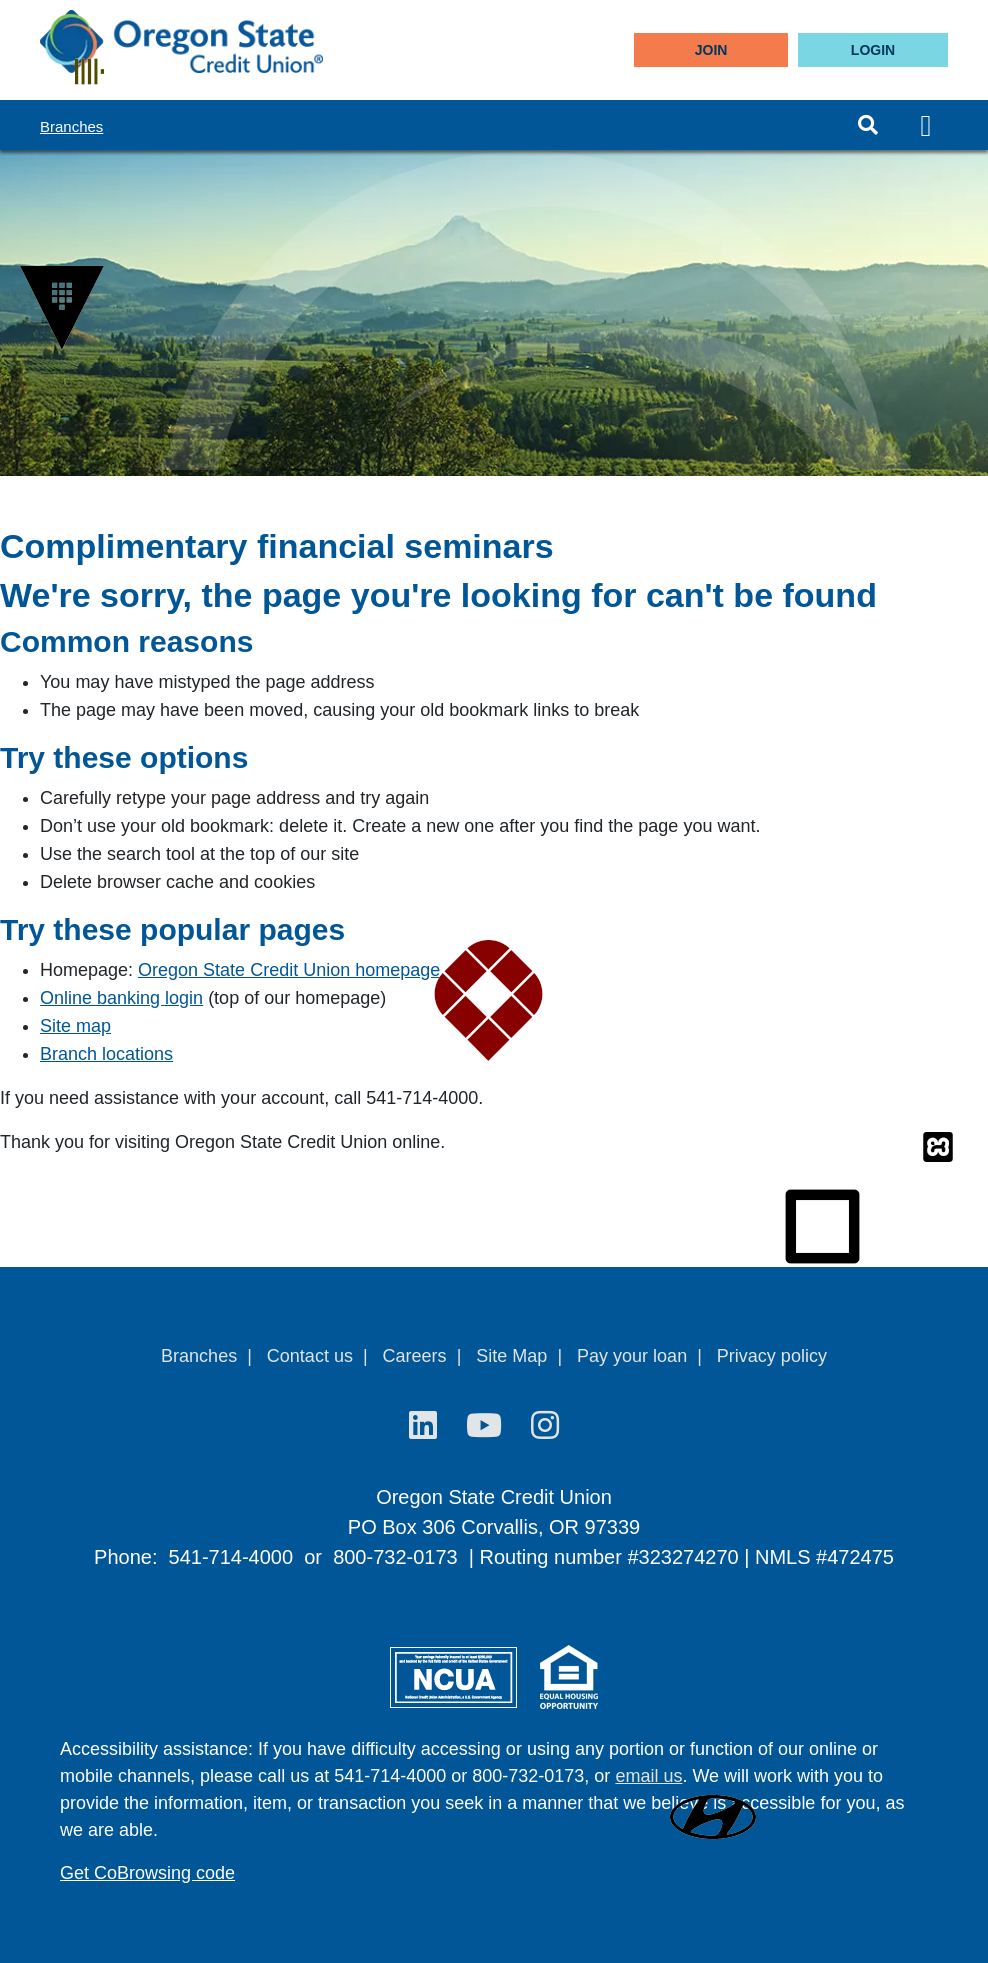  What do you see at coordinates (713, 1817) in the screenshot?
I see `Hyundai brand logo` at bounding box center [713, 1817].